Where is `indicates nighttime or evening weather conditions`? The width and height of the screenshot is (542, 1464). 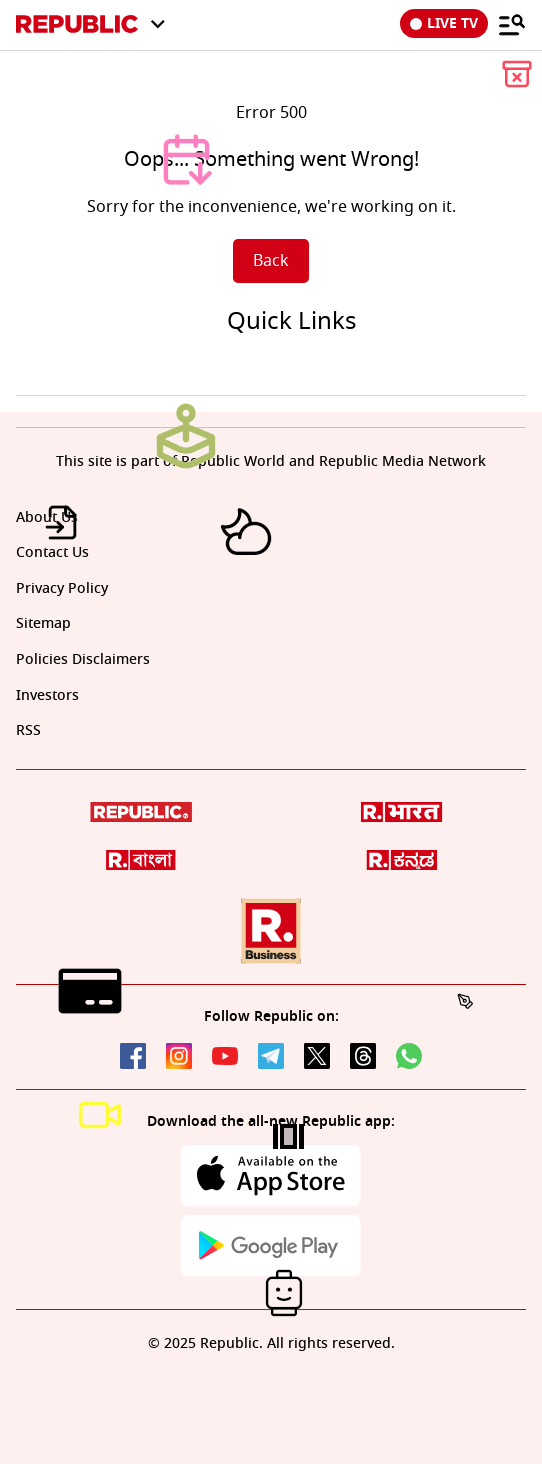 indicates nighttime or evening weather conditions is located at coordinates (245, 534).